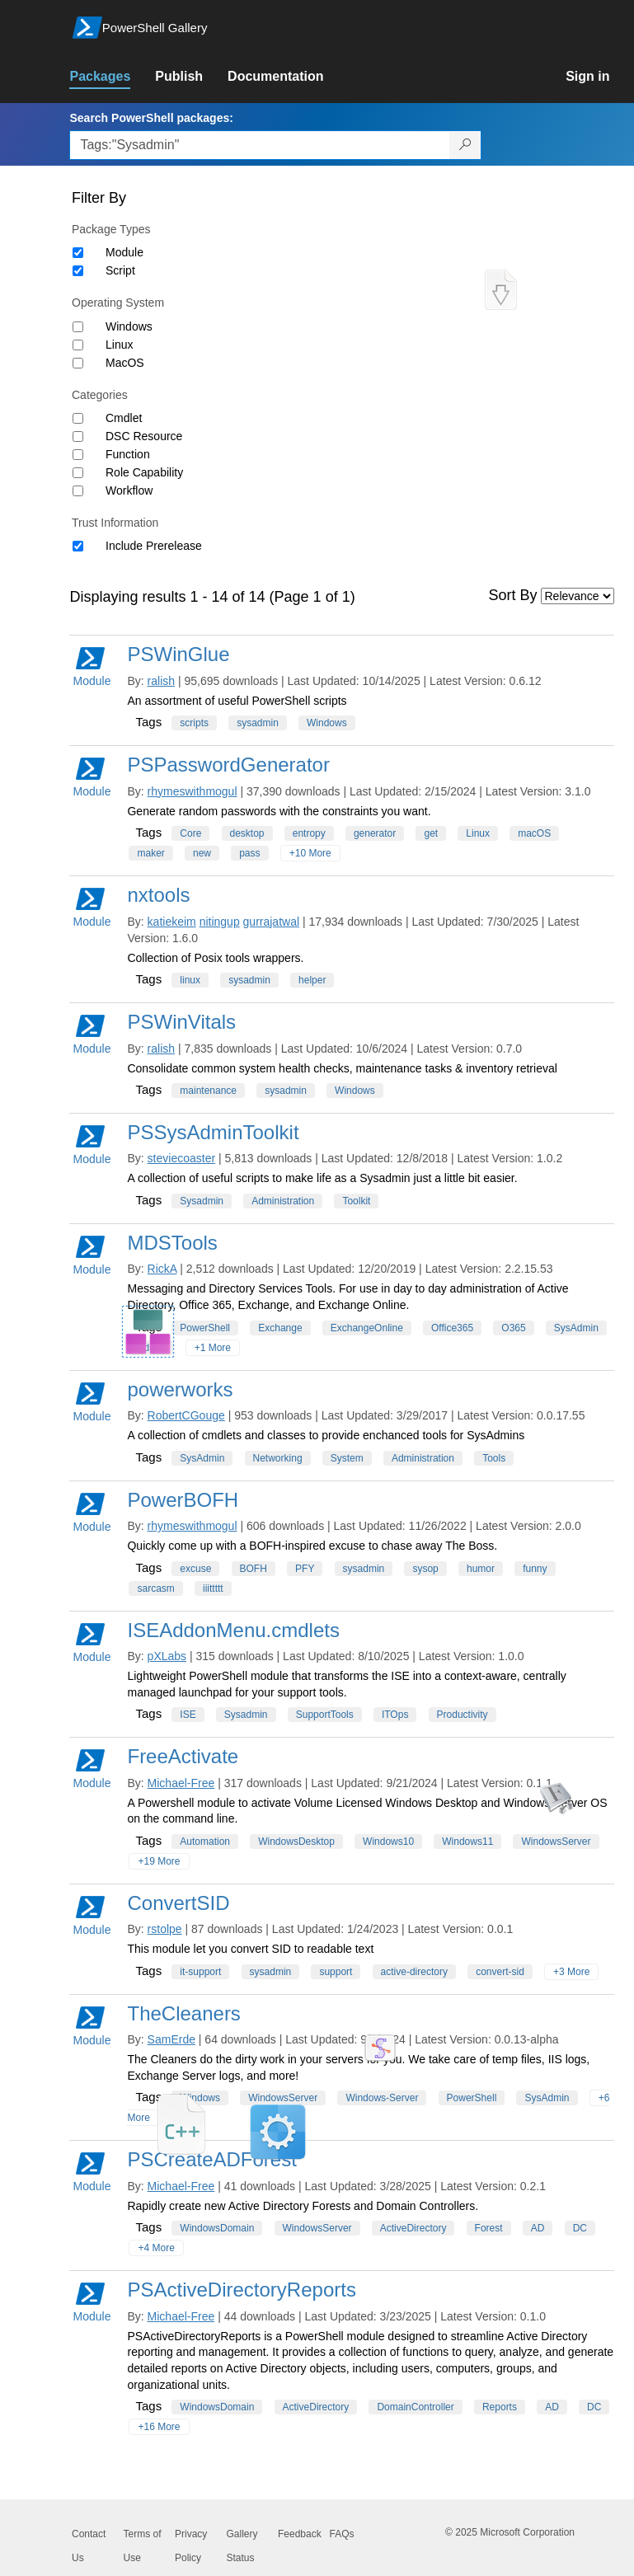  I want to click on select all items in the current view, so click(148, 1331).